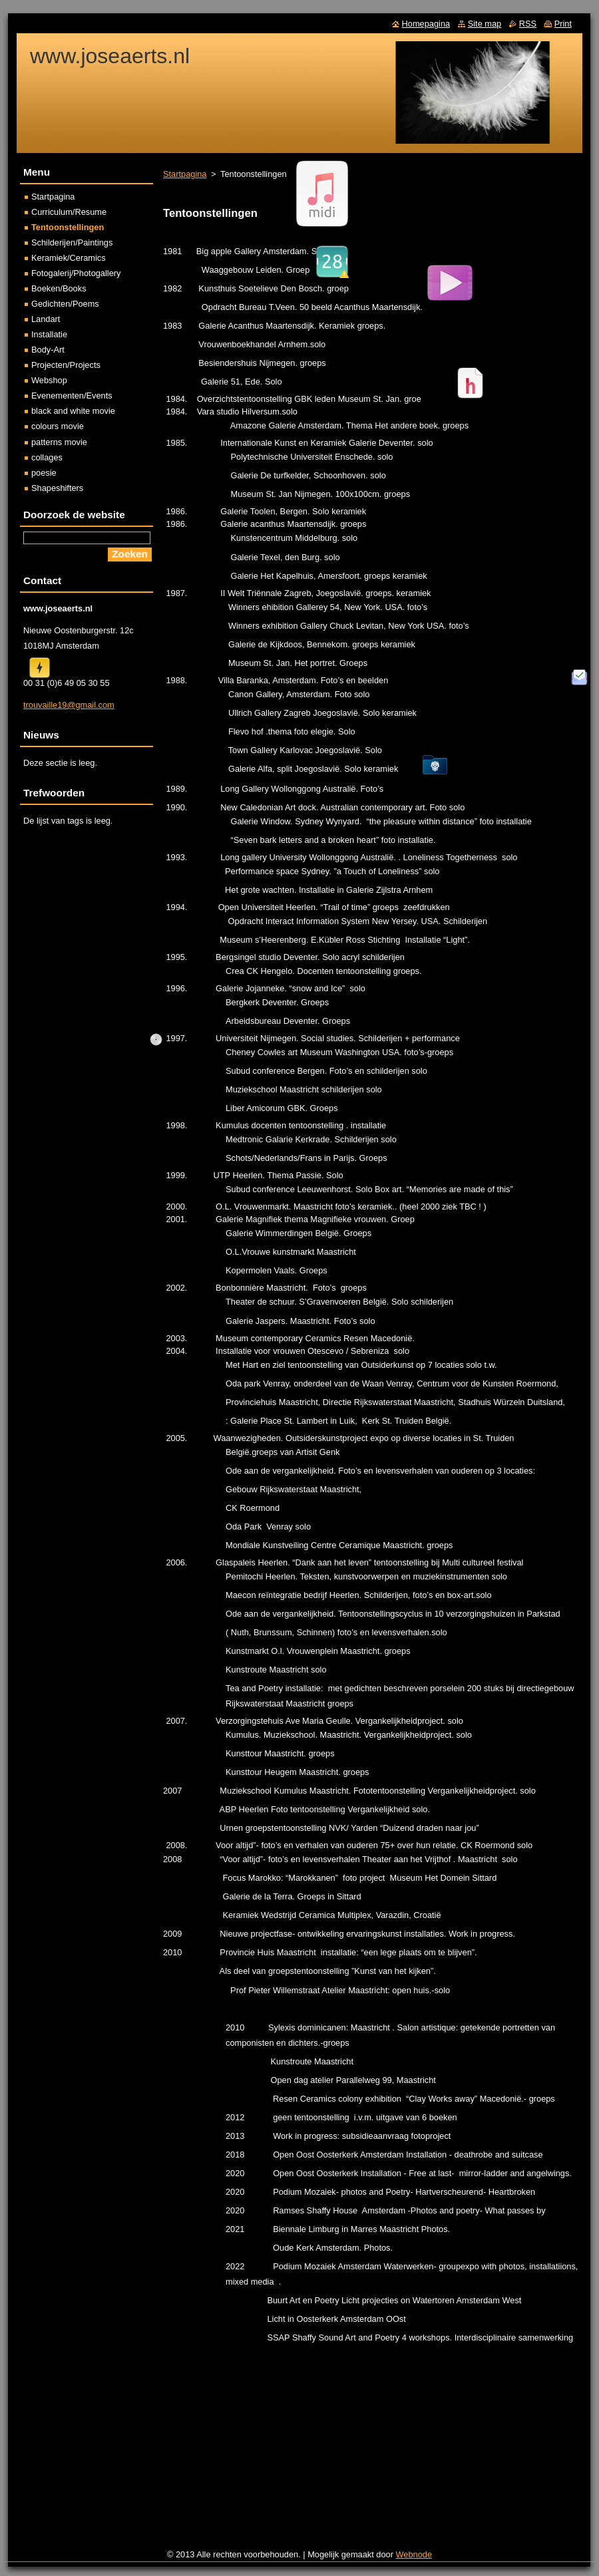 This screenshot has height=2576, width=599. What do you see at coordinates (470, 383) in the screenshot?
I see `c/c++ header file` at bounding box center [470, 383].